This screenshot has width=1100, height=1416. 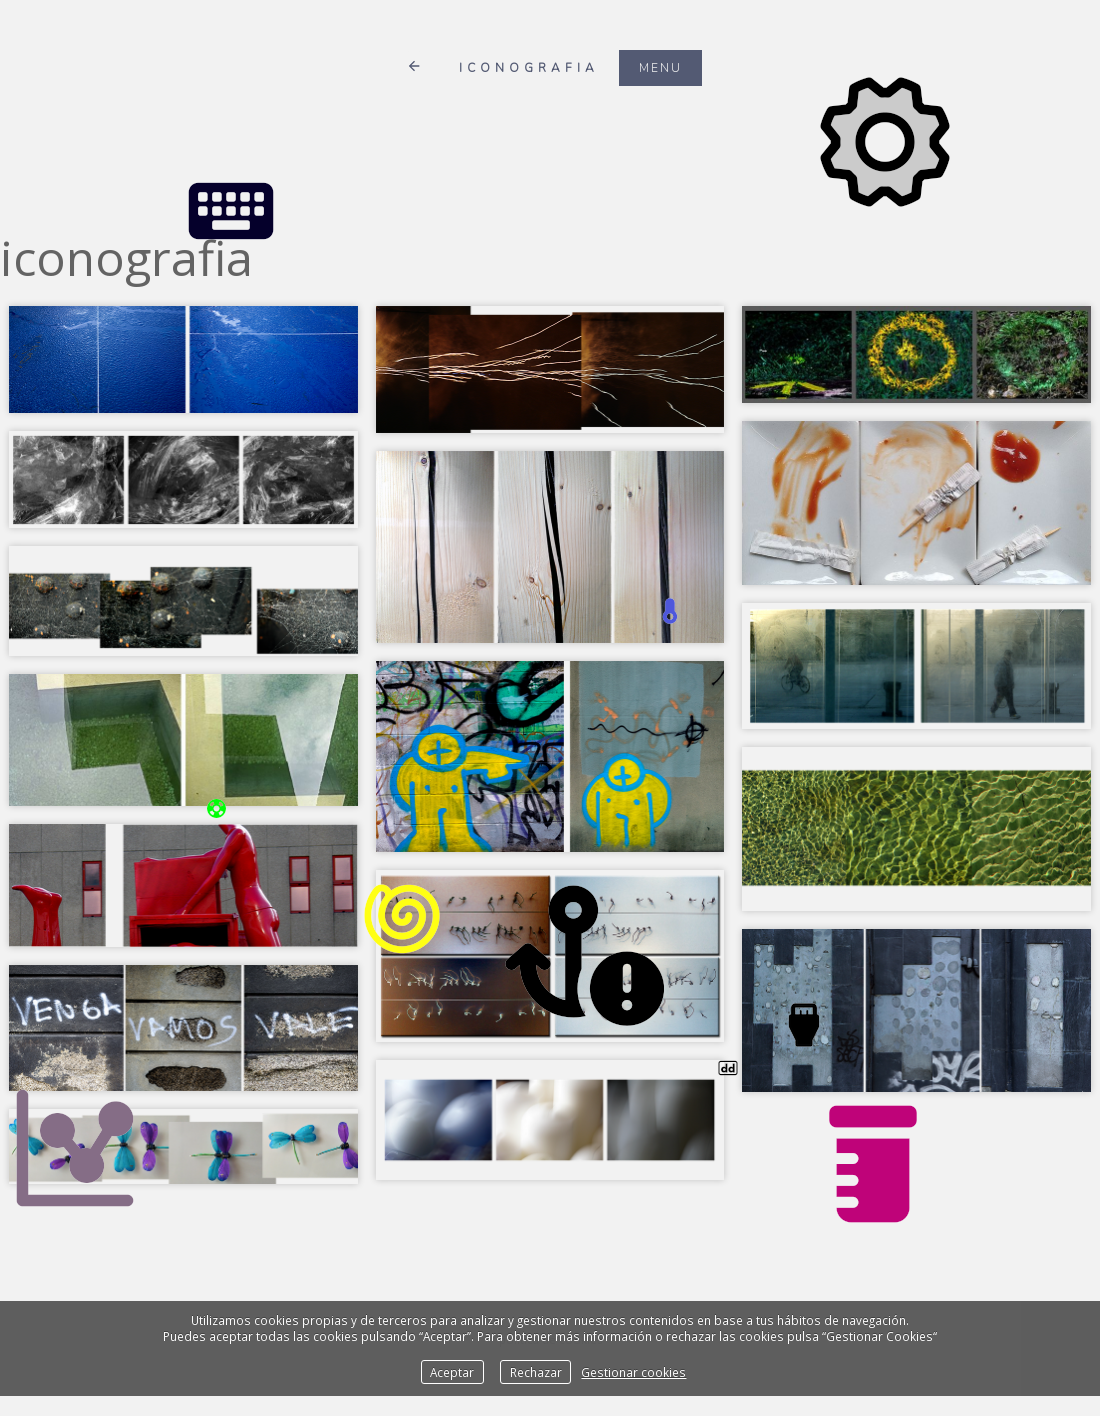 I want to click on view prescription or medication details, so click(x=873, y=1164).